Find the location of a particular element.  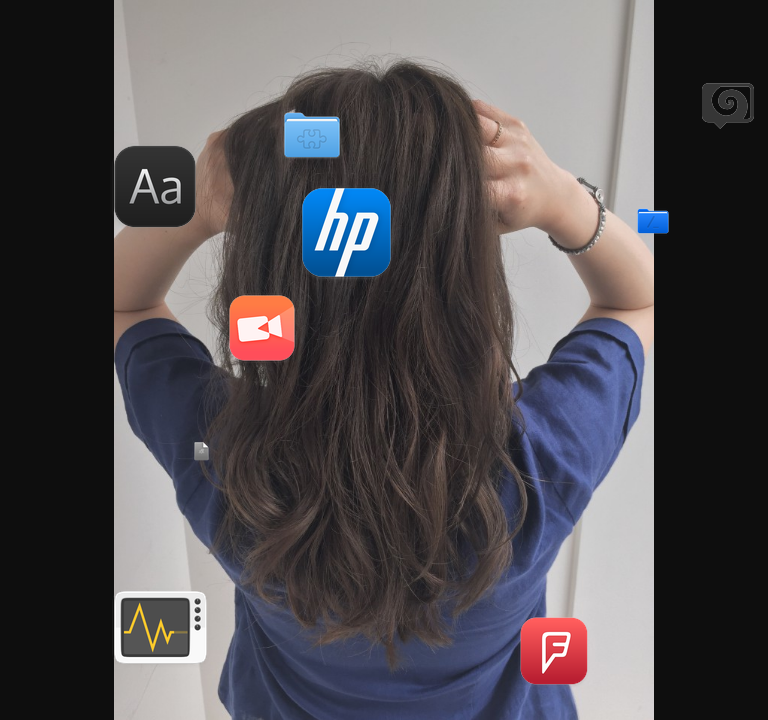

open font book application is located at coordinates (155, 188).